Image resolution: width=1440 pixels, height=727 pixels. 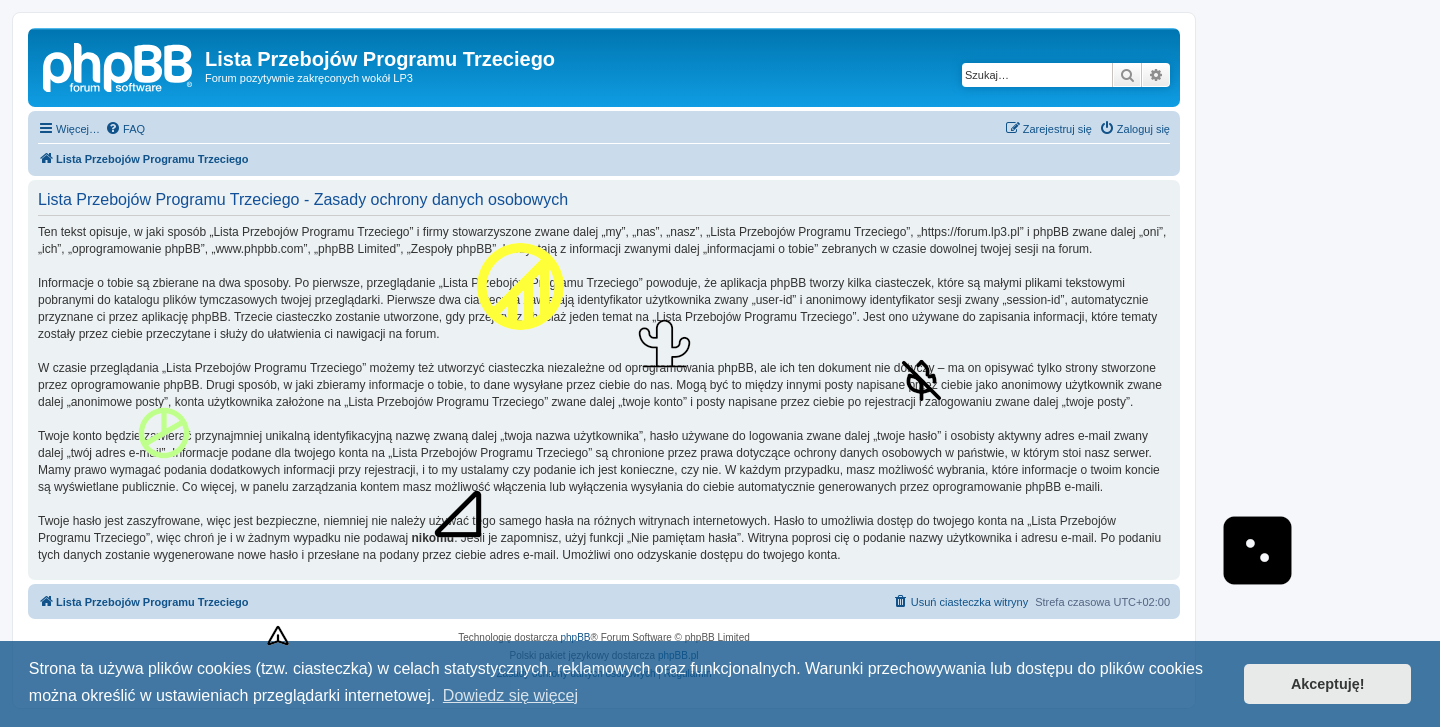 I want to click on view analytics or statistics breakdown, so click(x=164, y=433).